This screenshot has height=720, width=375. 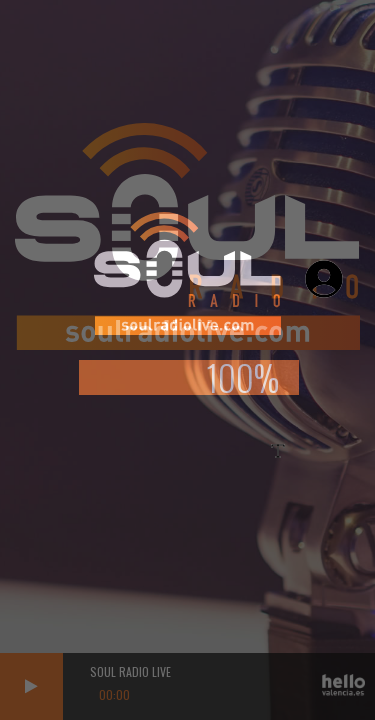 What do you see at coordinates (324, 279) in the screenshot?
I see `access your profile or account settings` at bounding box center [324, 279].